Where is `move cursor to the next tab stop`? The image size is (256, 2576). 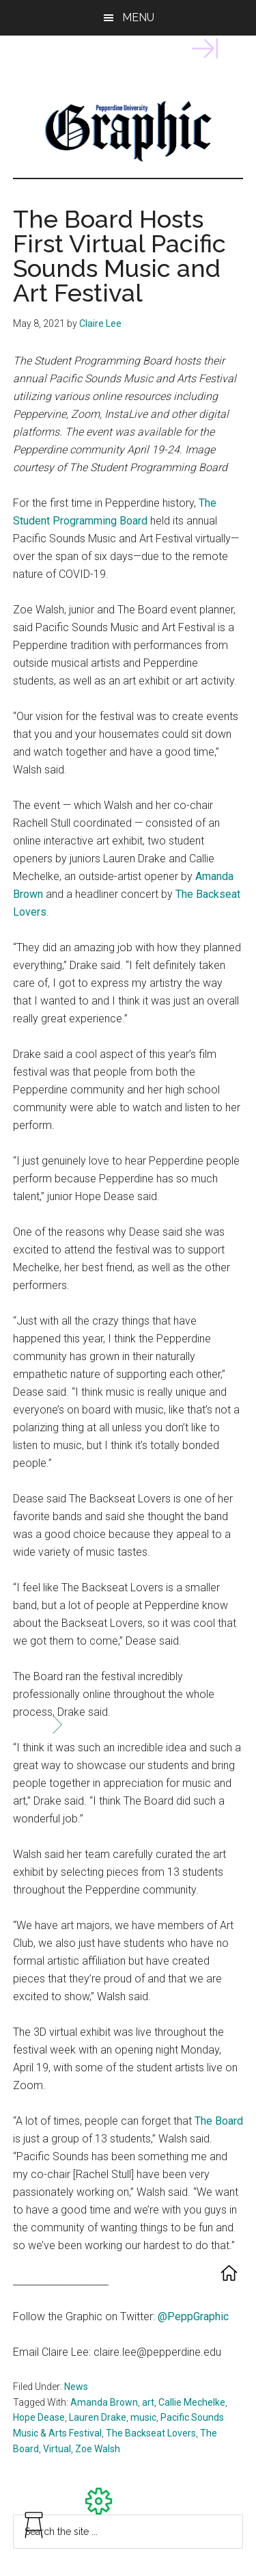
move cursor to the next tab stop is located at coordinates (203, 47).